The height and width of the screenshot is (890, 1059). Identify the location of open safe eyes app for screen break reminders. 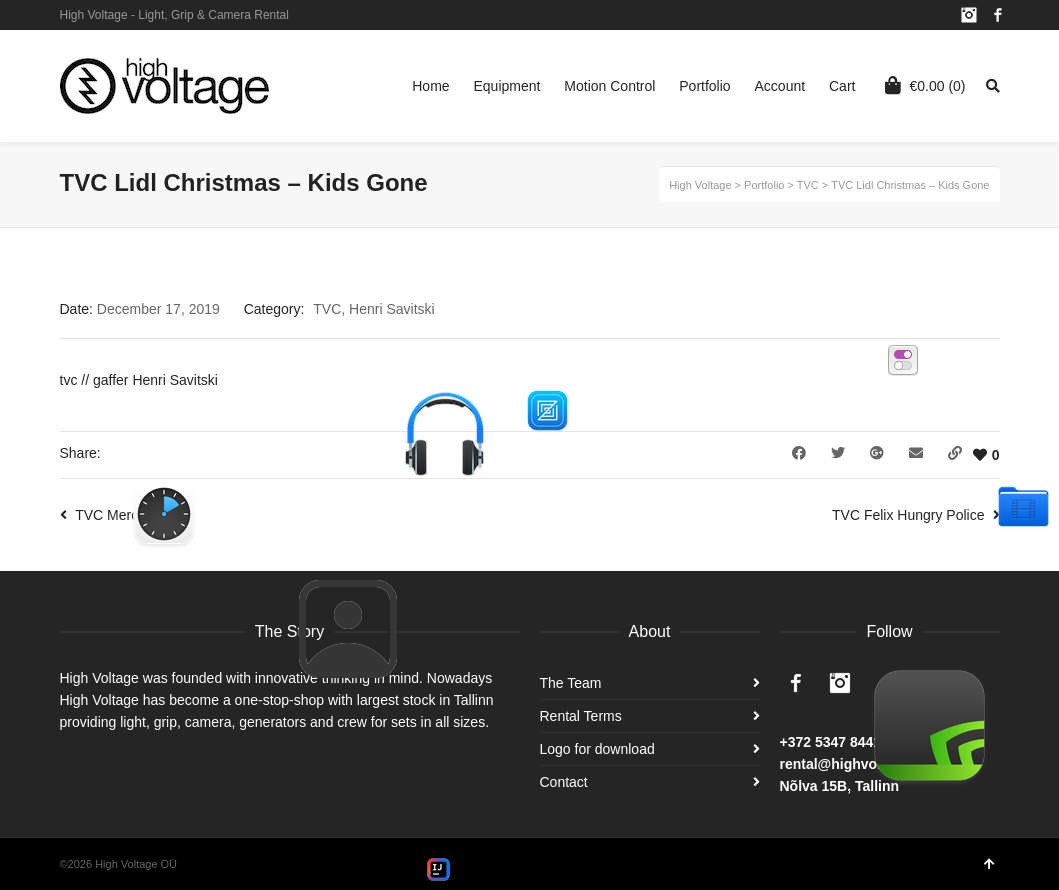
(164, 514).